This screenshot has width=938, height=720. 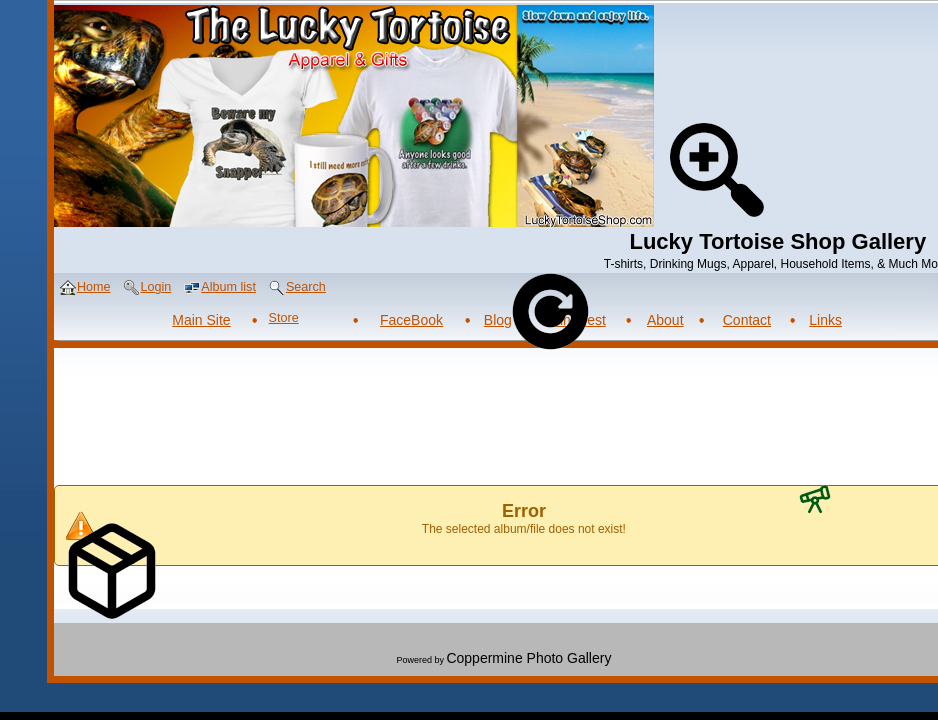 I want to click on view package or shipment details, so click(x=112, y=571).